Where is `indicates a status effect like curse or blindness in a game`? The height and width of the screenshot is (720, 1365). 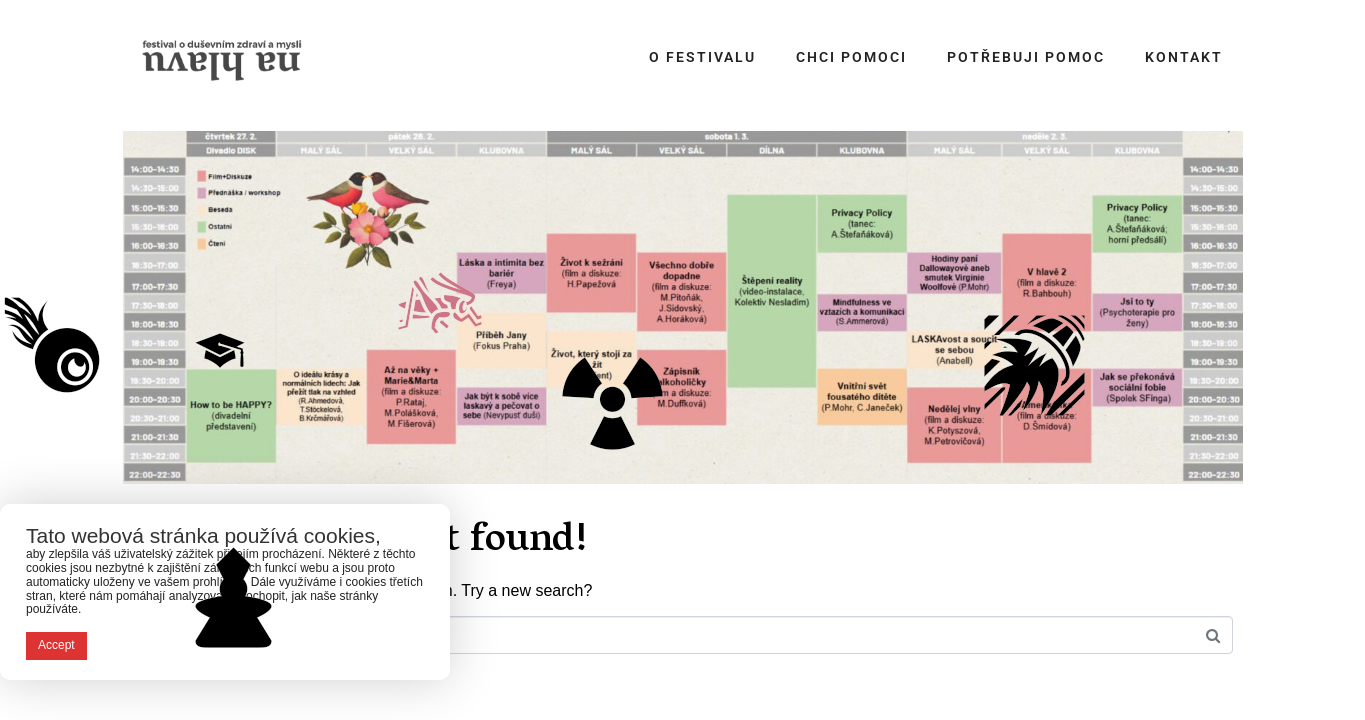
indicates a status effect like curse or blindness in a game is located at coordinates (51, 345).